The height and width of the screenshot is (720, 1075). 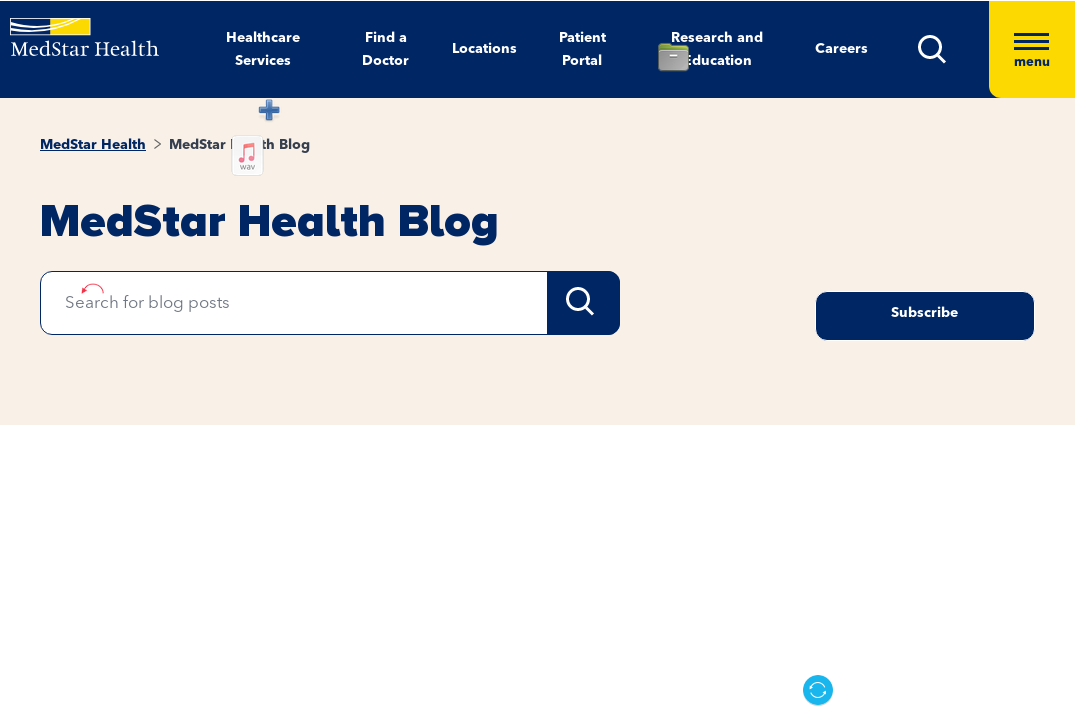 What do you see at coordinates (92, 288) in the screenshot?
I see `undo the last action` at bounding box center [92, 288].